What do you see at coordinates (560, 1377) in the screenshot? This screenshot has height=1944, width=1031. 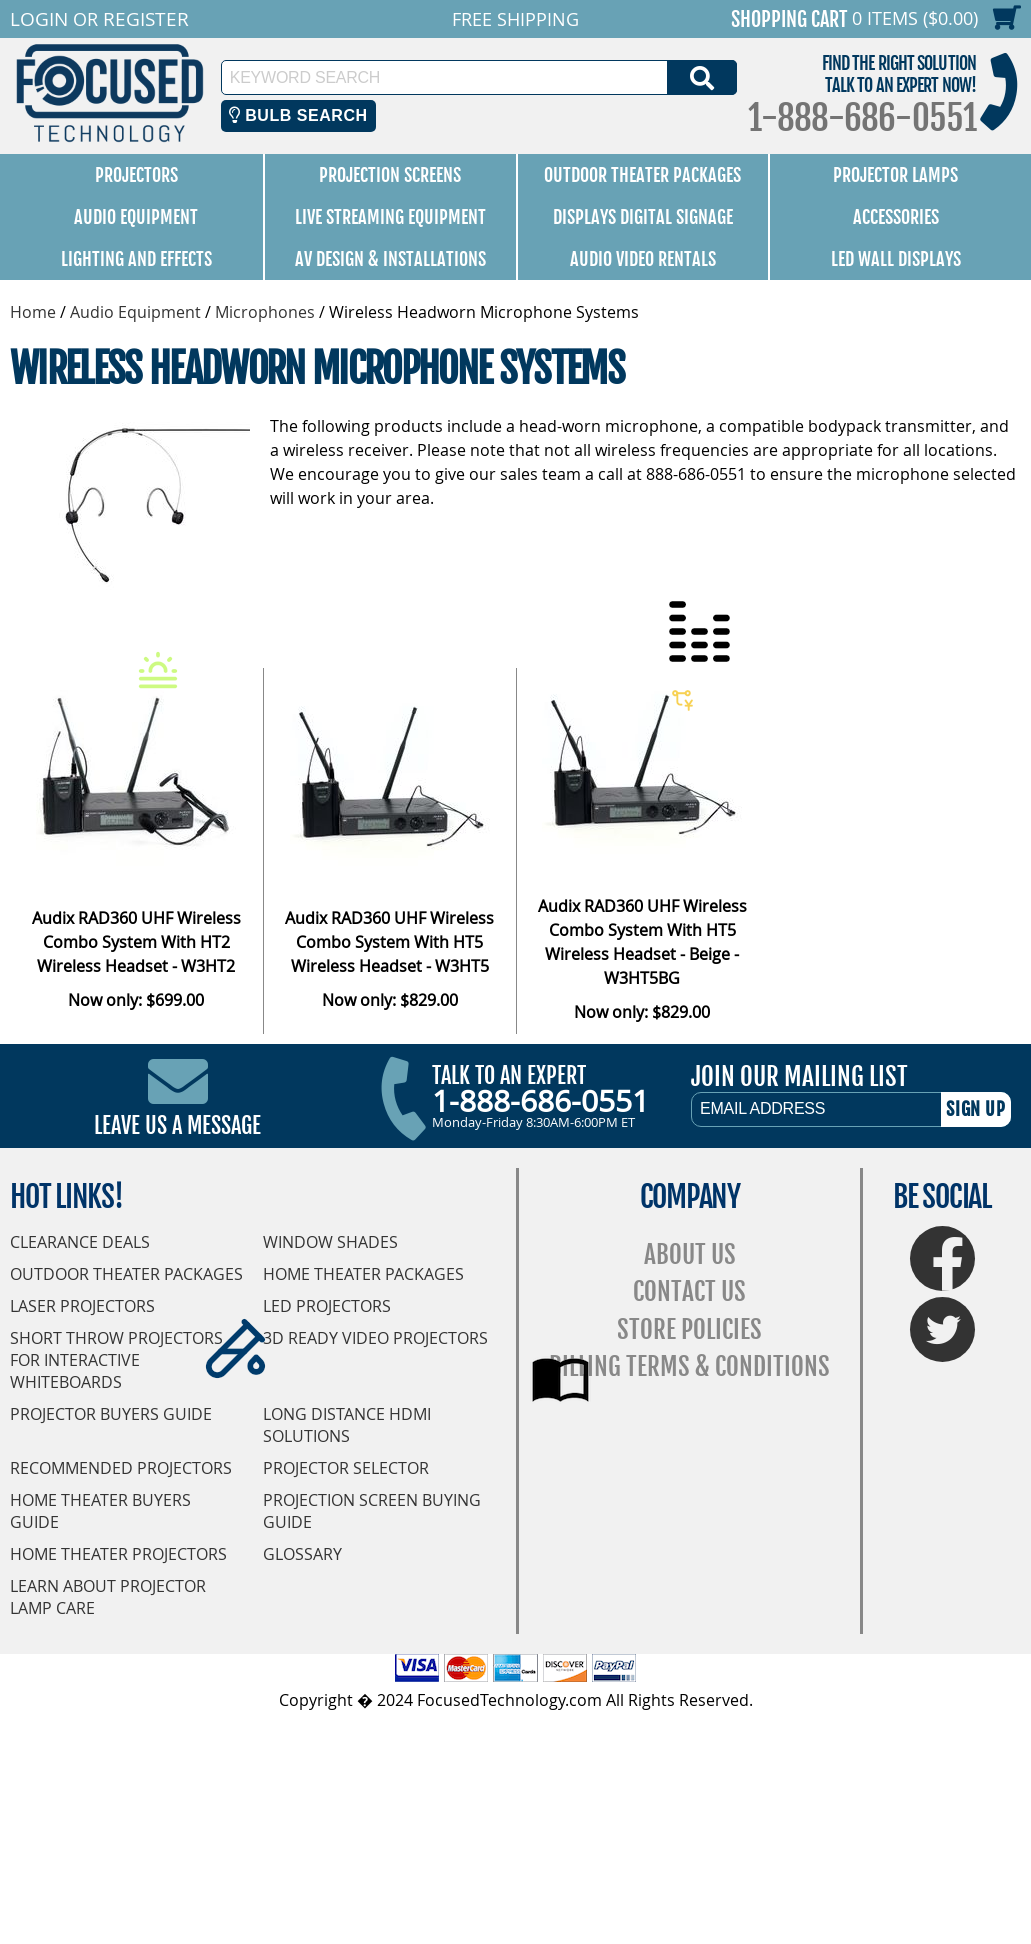 I see `import contacts from address book` at bounding box center [560, 1377].